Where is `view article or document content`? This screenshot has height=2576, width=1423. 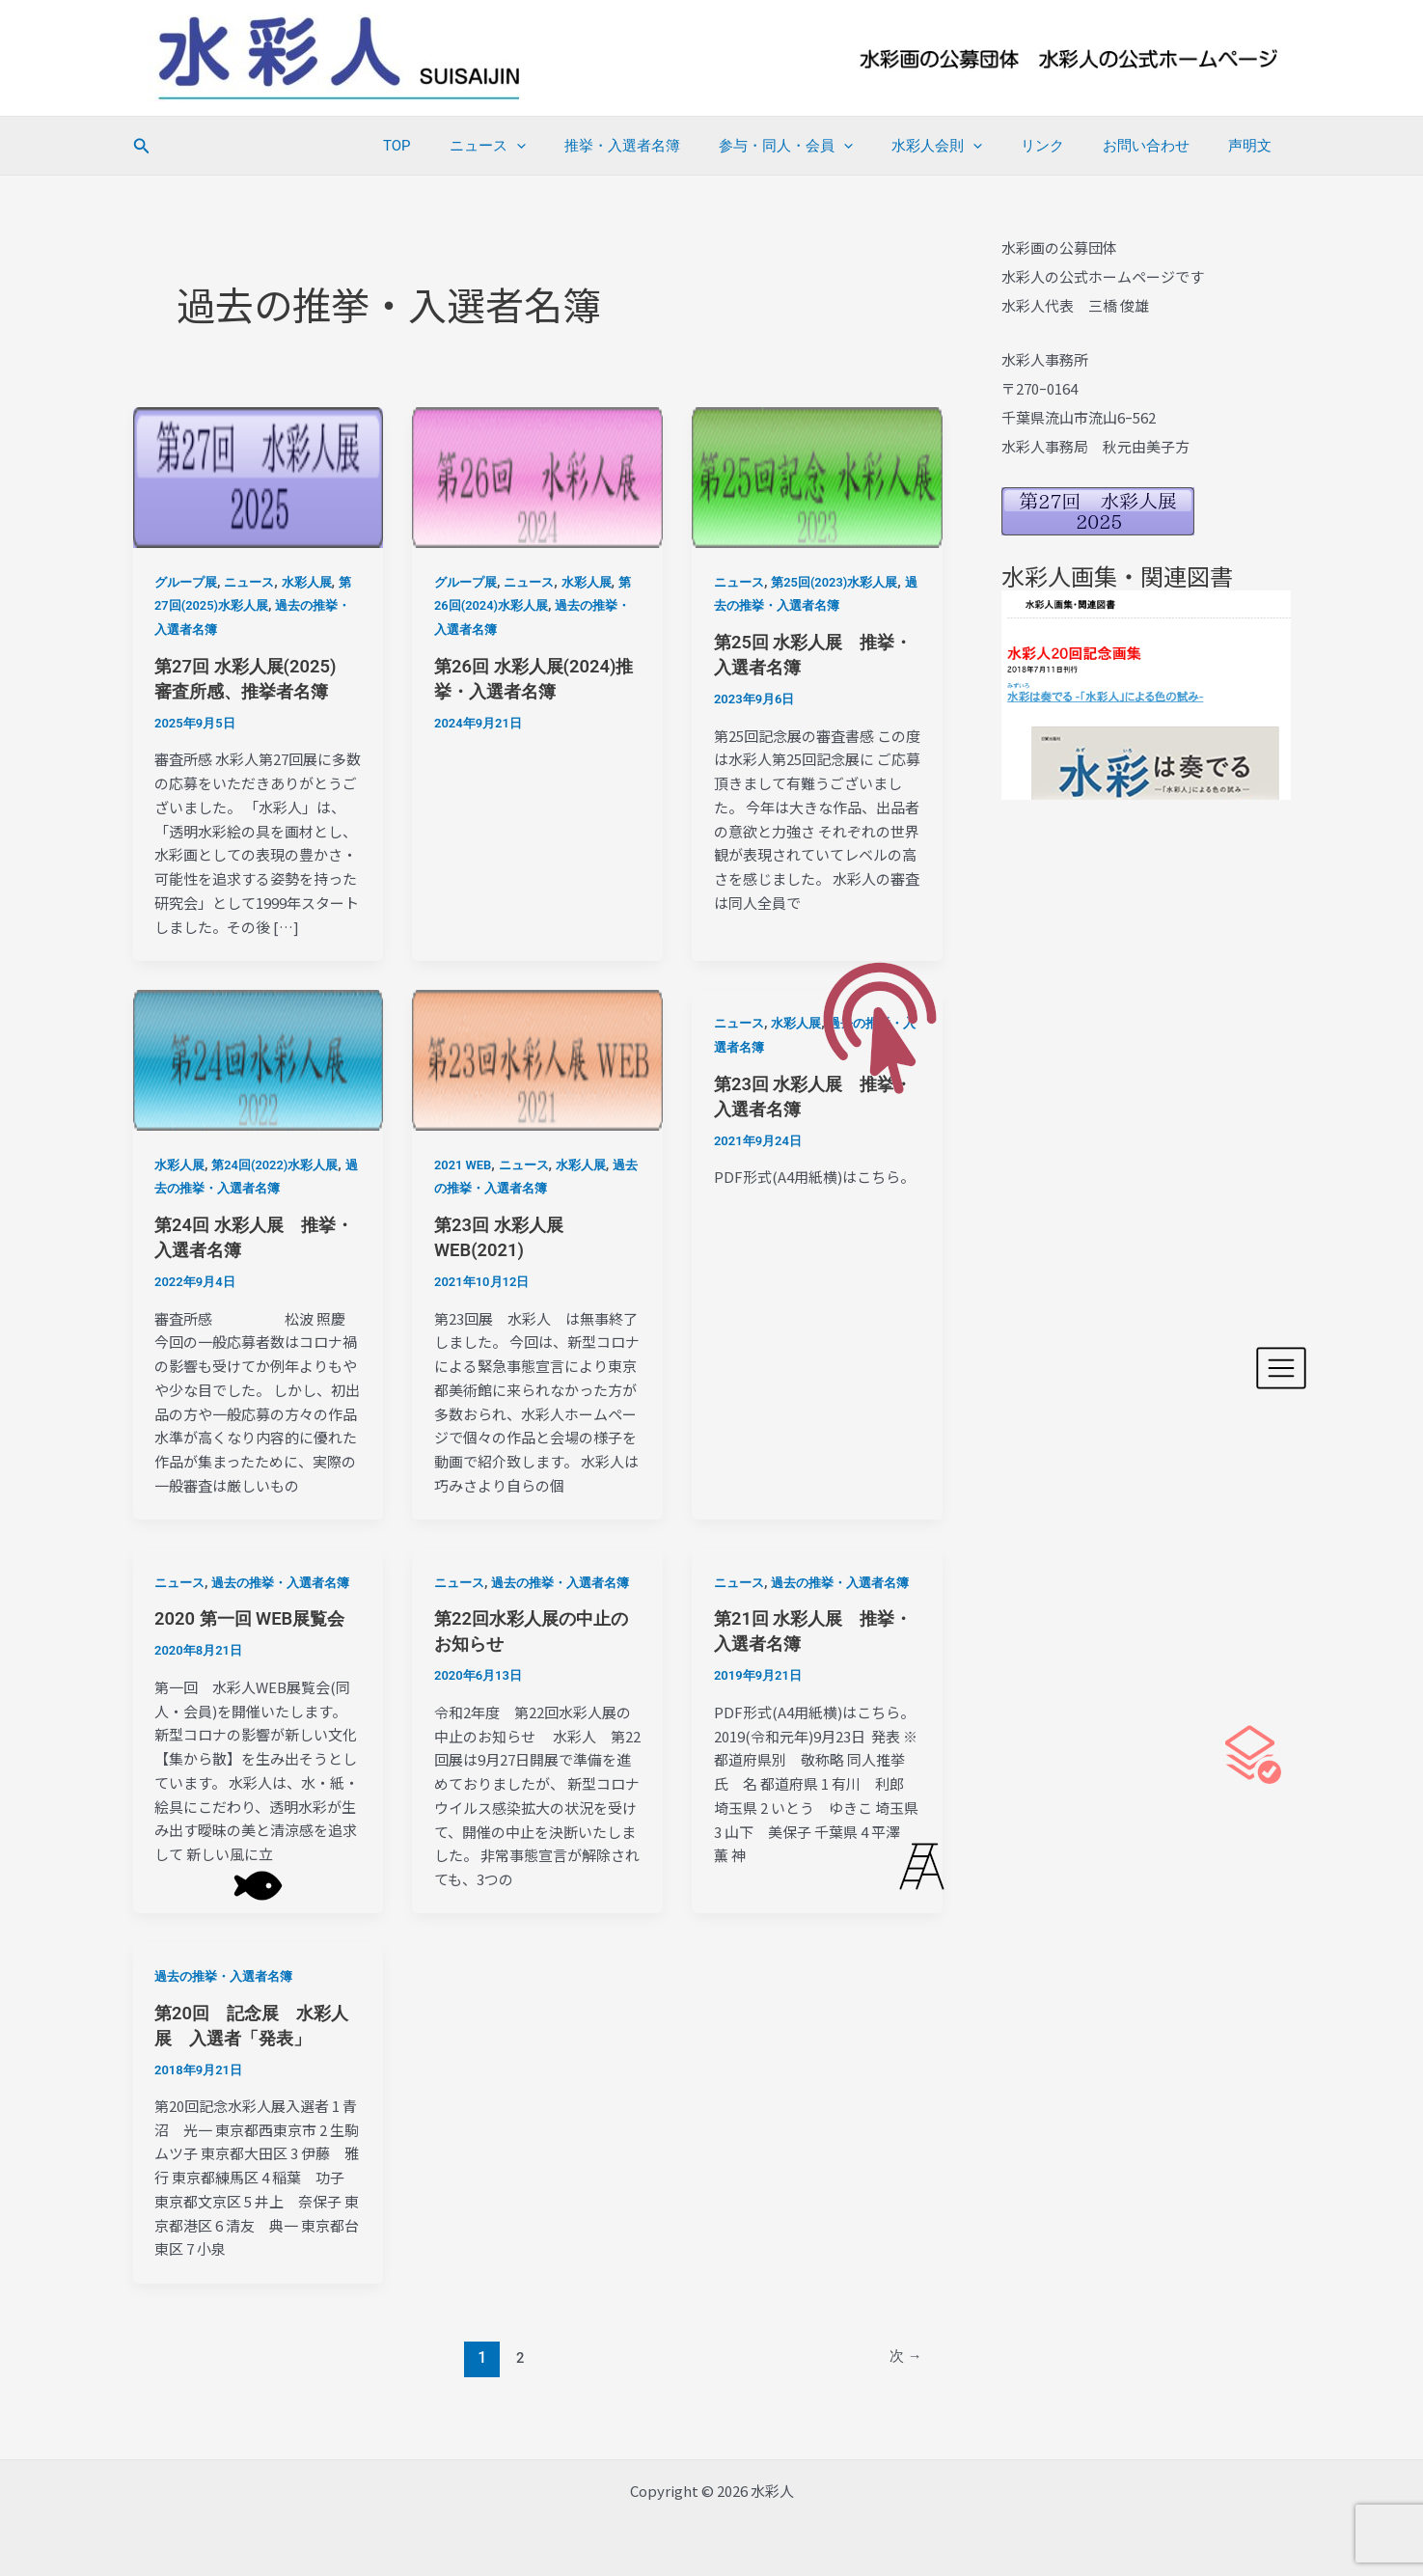 view article or document content is located at coordinates (1281, 1368).